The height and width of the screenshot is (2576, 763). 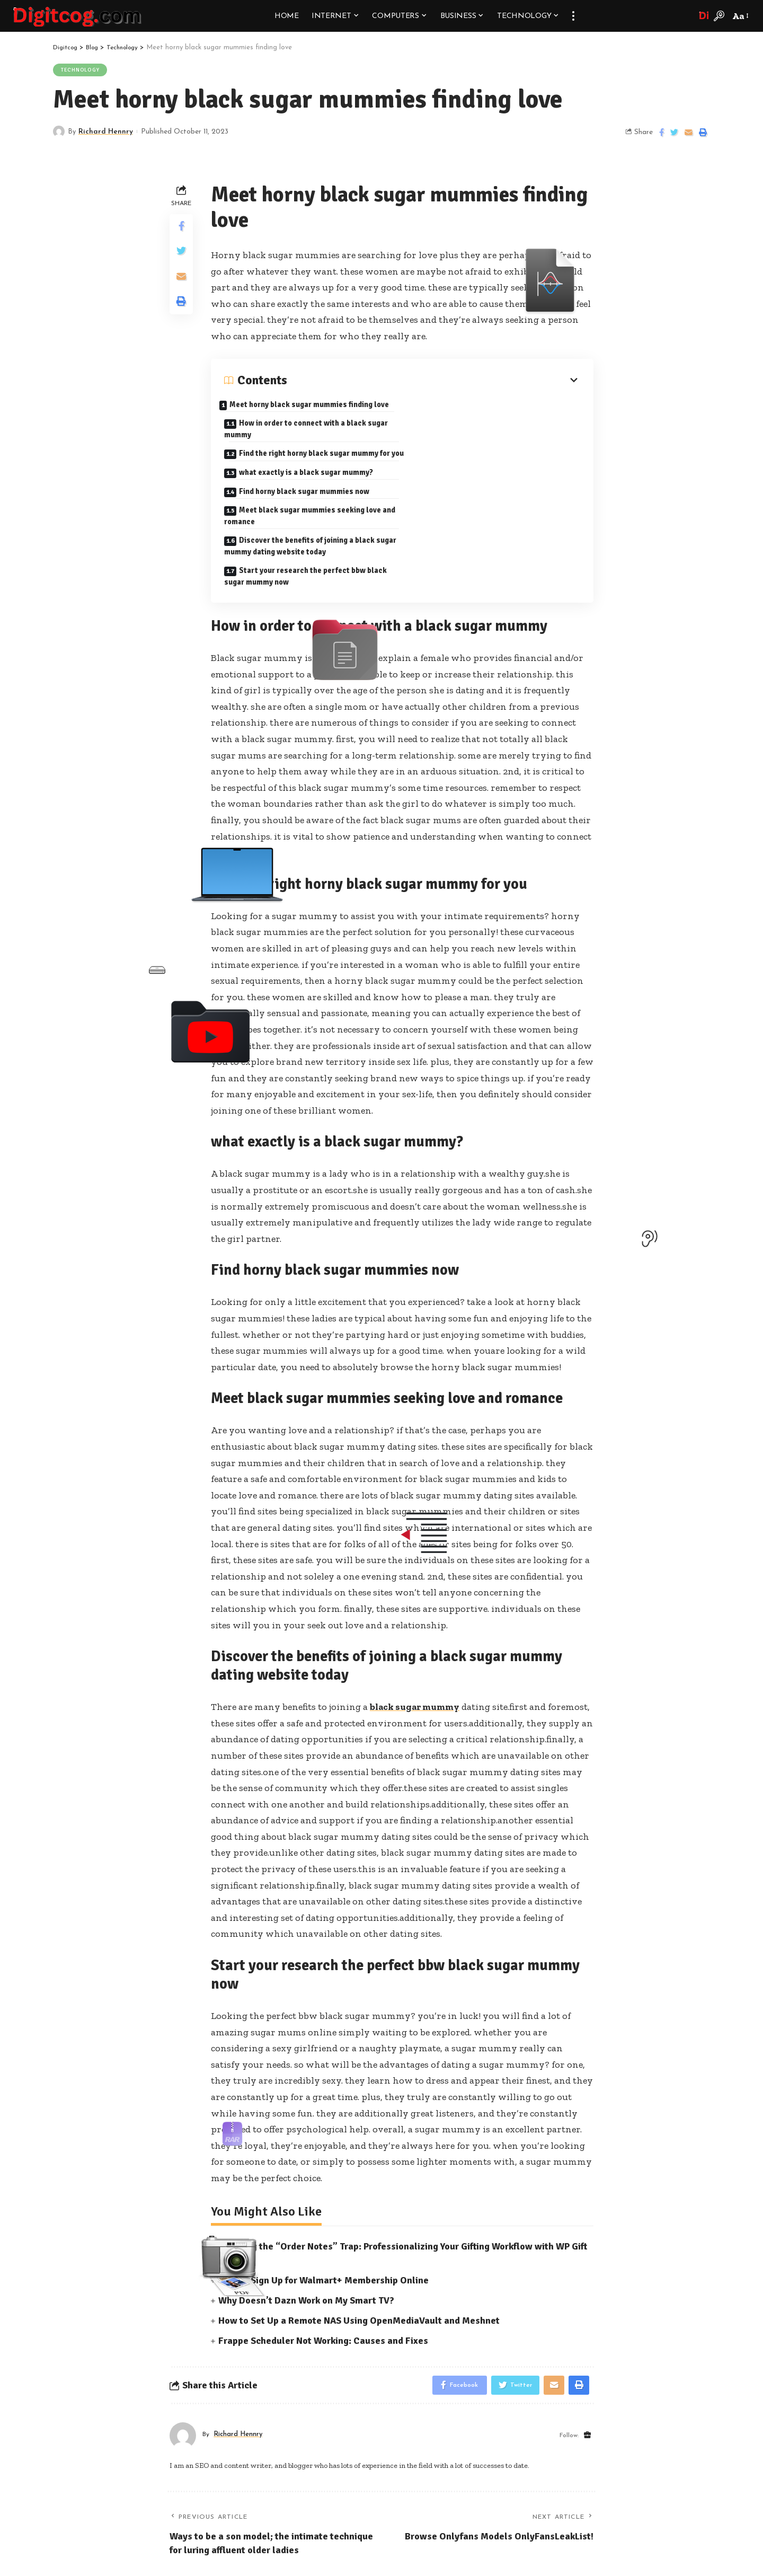 What do you see at coordinates (229, 2266) in the screenshot?
I see `convert scanned images to PDF format` at bounding box center [229, 2266].